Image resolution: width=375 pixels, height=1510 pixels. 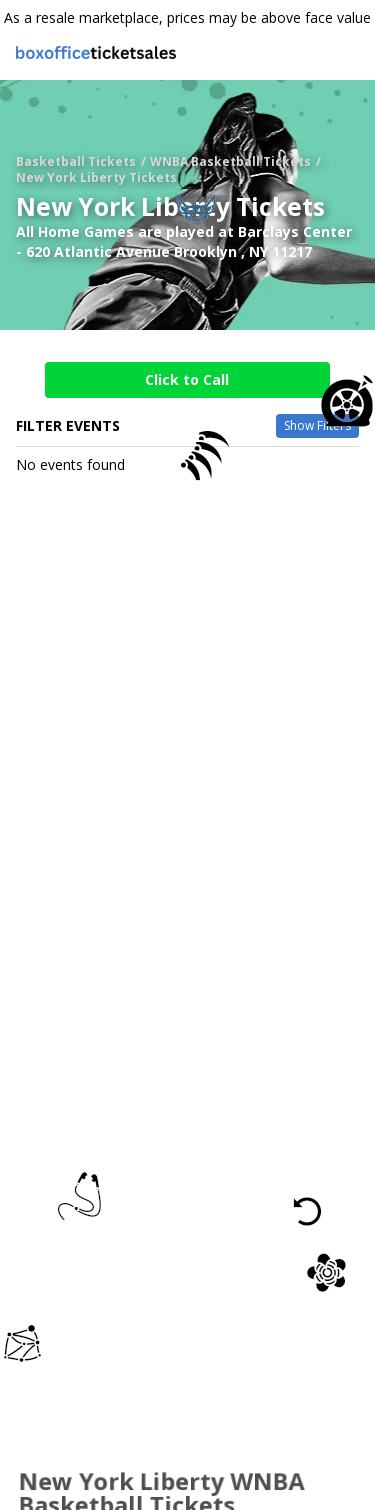 I want to click on undo last action, so click(x=307, y=1211).